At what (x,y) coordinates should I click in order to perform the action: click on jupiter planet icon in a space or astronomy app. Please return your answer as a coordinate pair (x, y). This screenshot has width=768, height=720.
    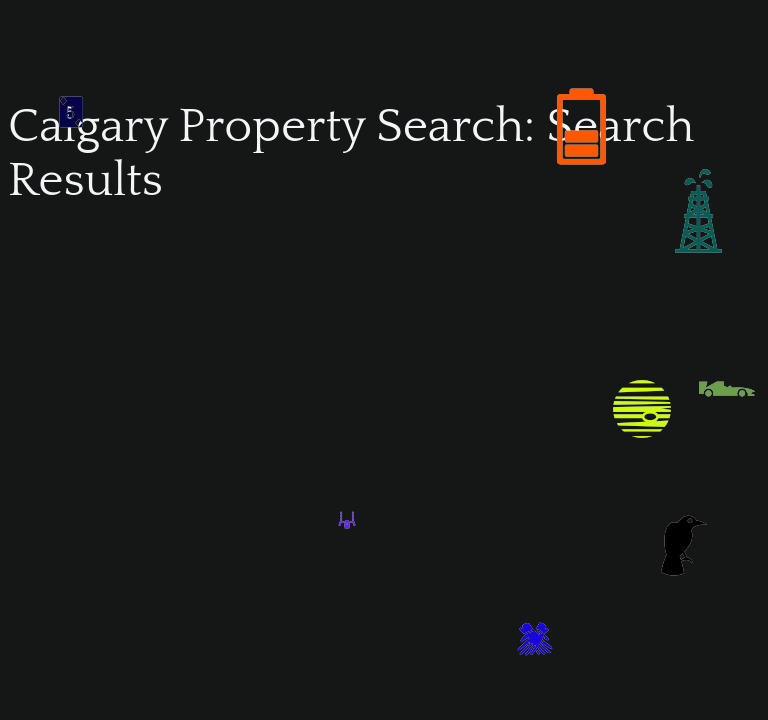
    Looking at the image, I should click on (642, 409).